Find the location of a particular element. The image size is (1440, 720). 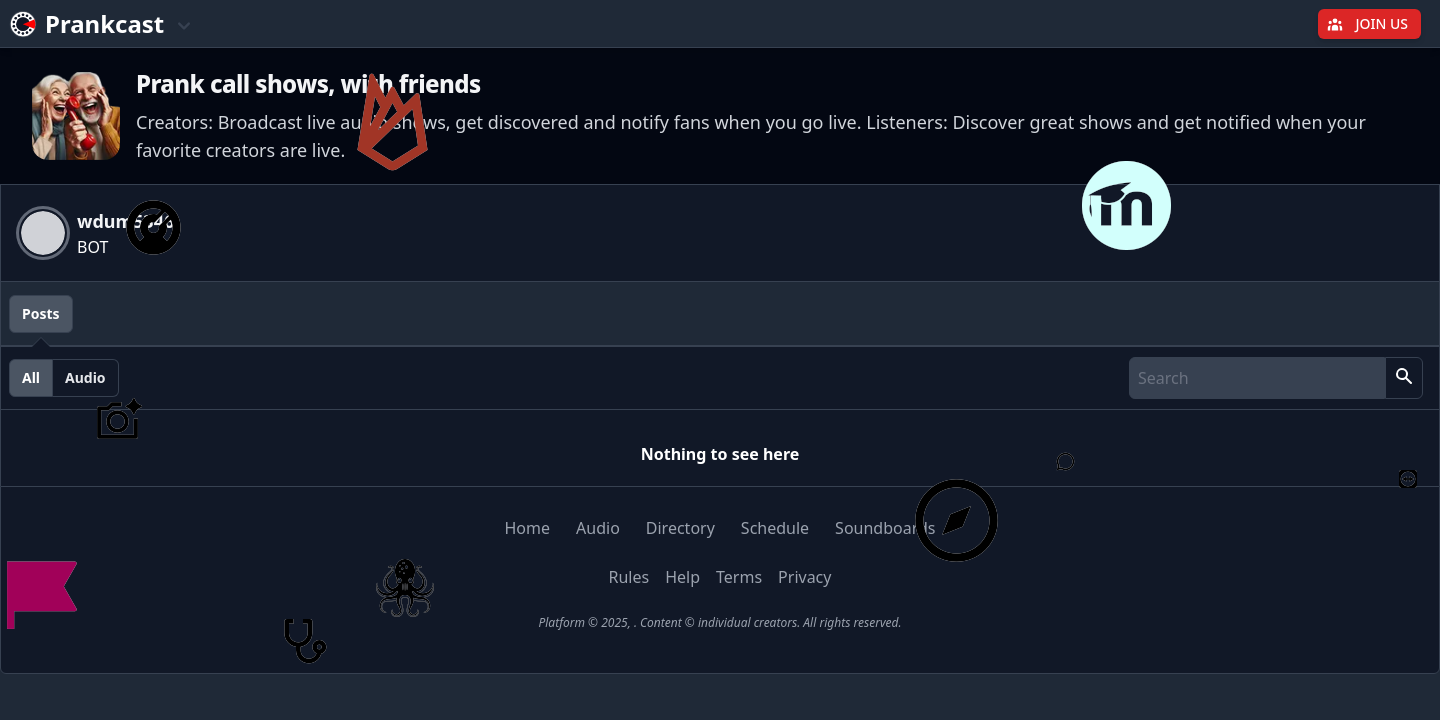

open Moodle learning management system is located at coordinates (1126, 205).